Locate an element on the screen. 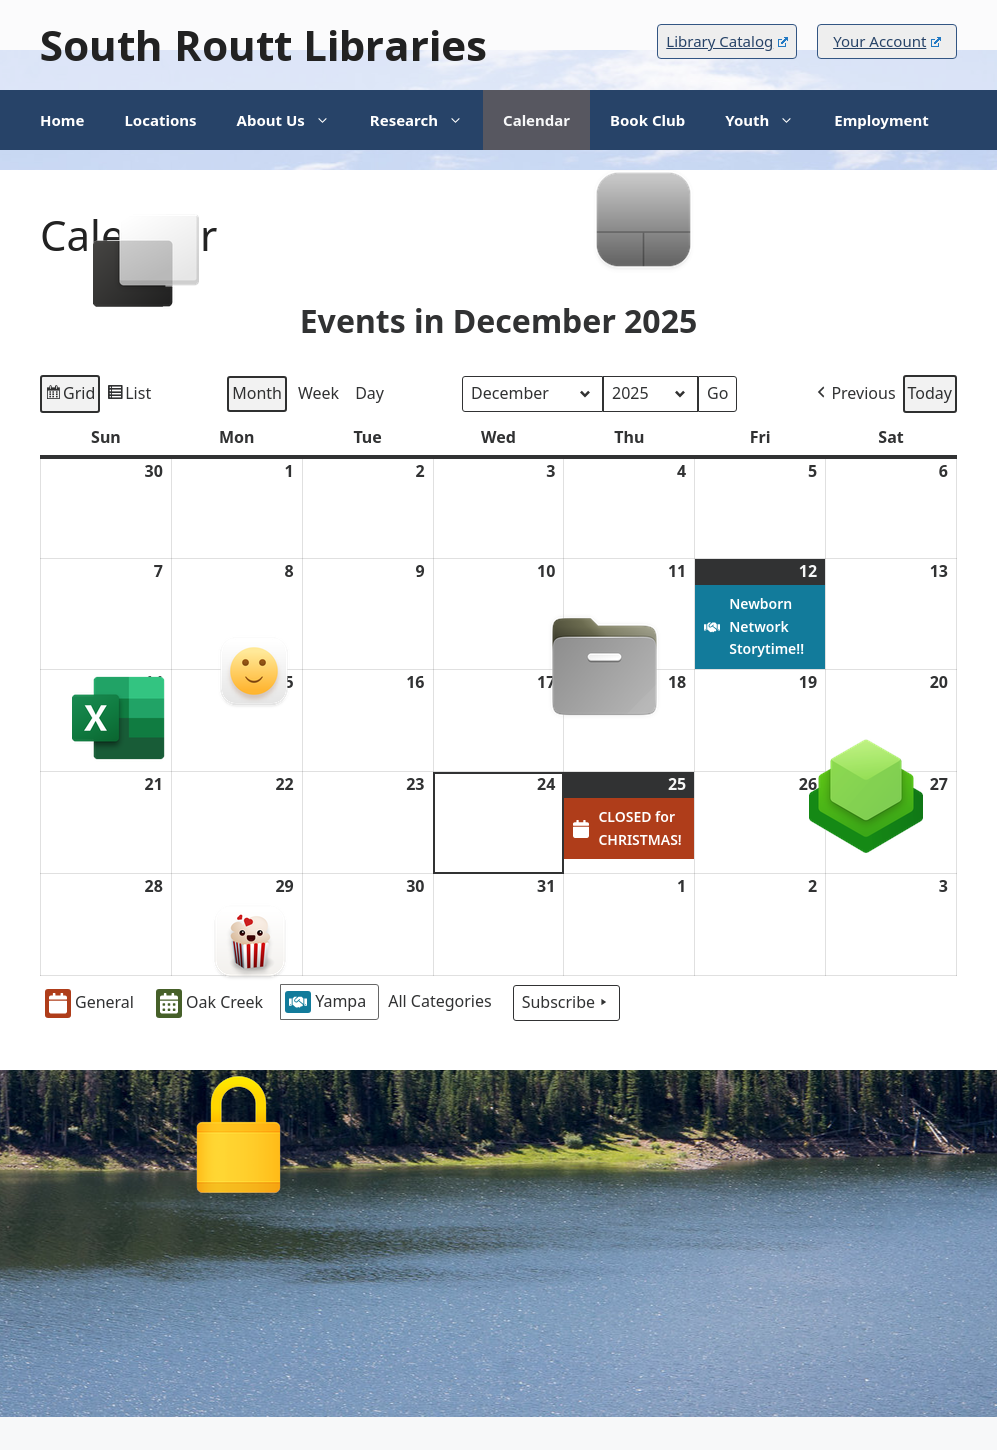 Image resolution: width=997 pixels, height=1450 pixels. customize emoji and emoticon preferences is located at coordinates (254, 671).